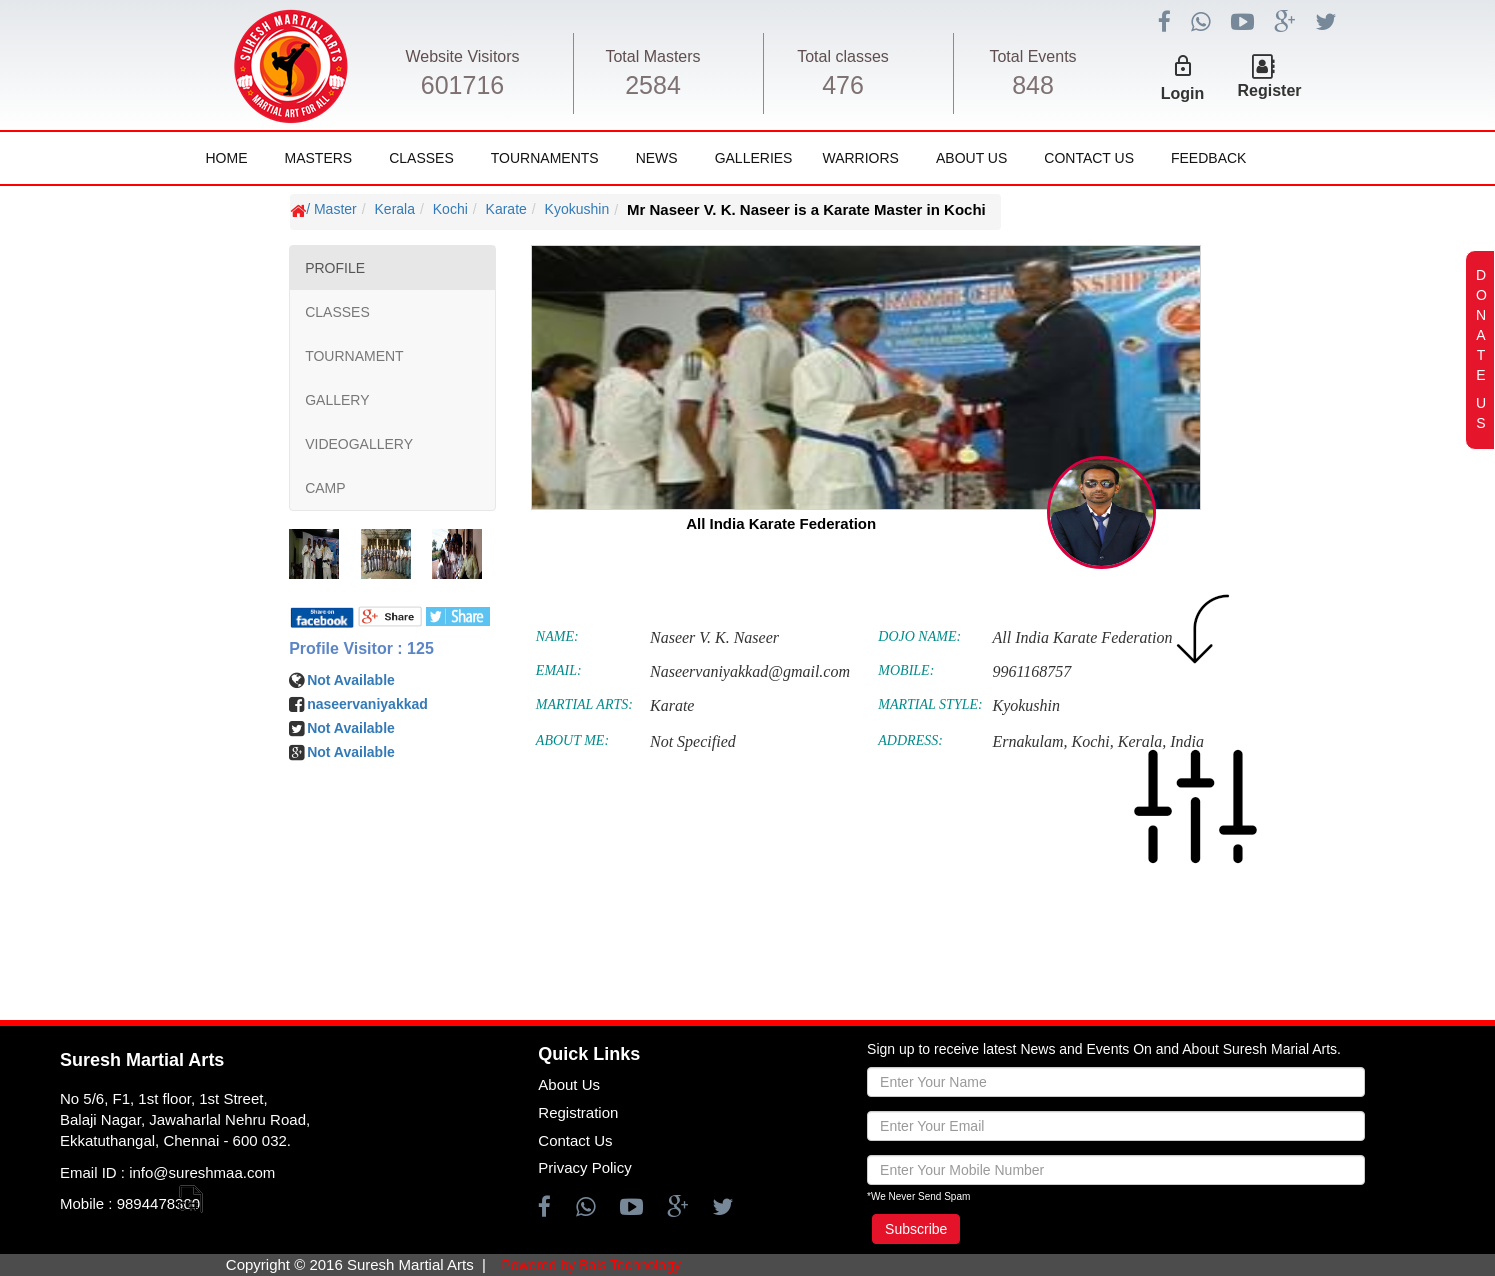 This screenshot has width=1495, height=1276. What do you see at coordinates (1203, 629) in the screenshot?
I see `go back and down in navigation` at bounding box center [1203, 629].